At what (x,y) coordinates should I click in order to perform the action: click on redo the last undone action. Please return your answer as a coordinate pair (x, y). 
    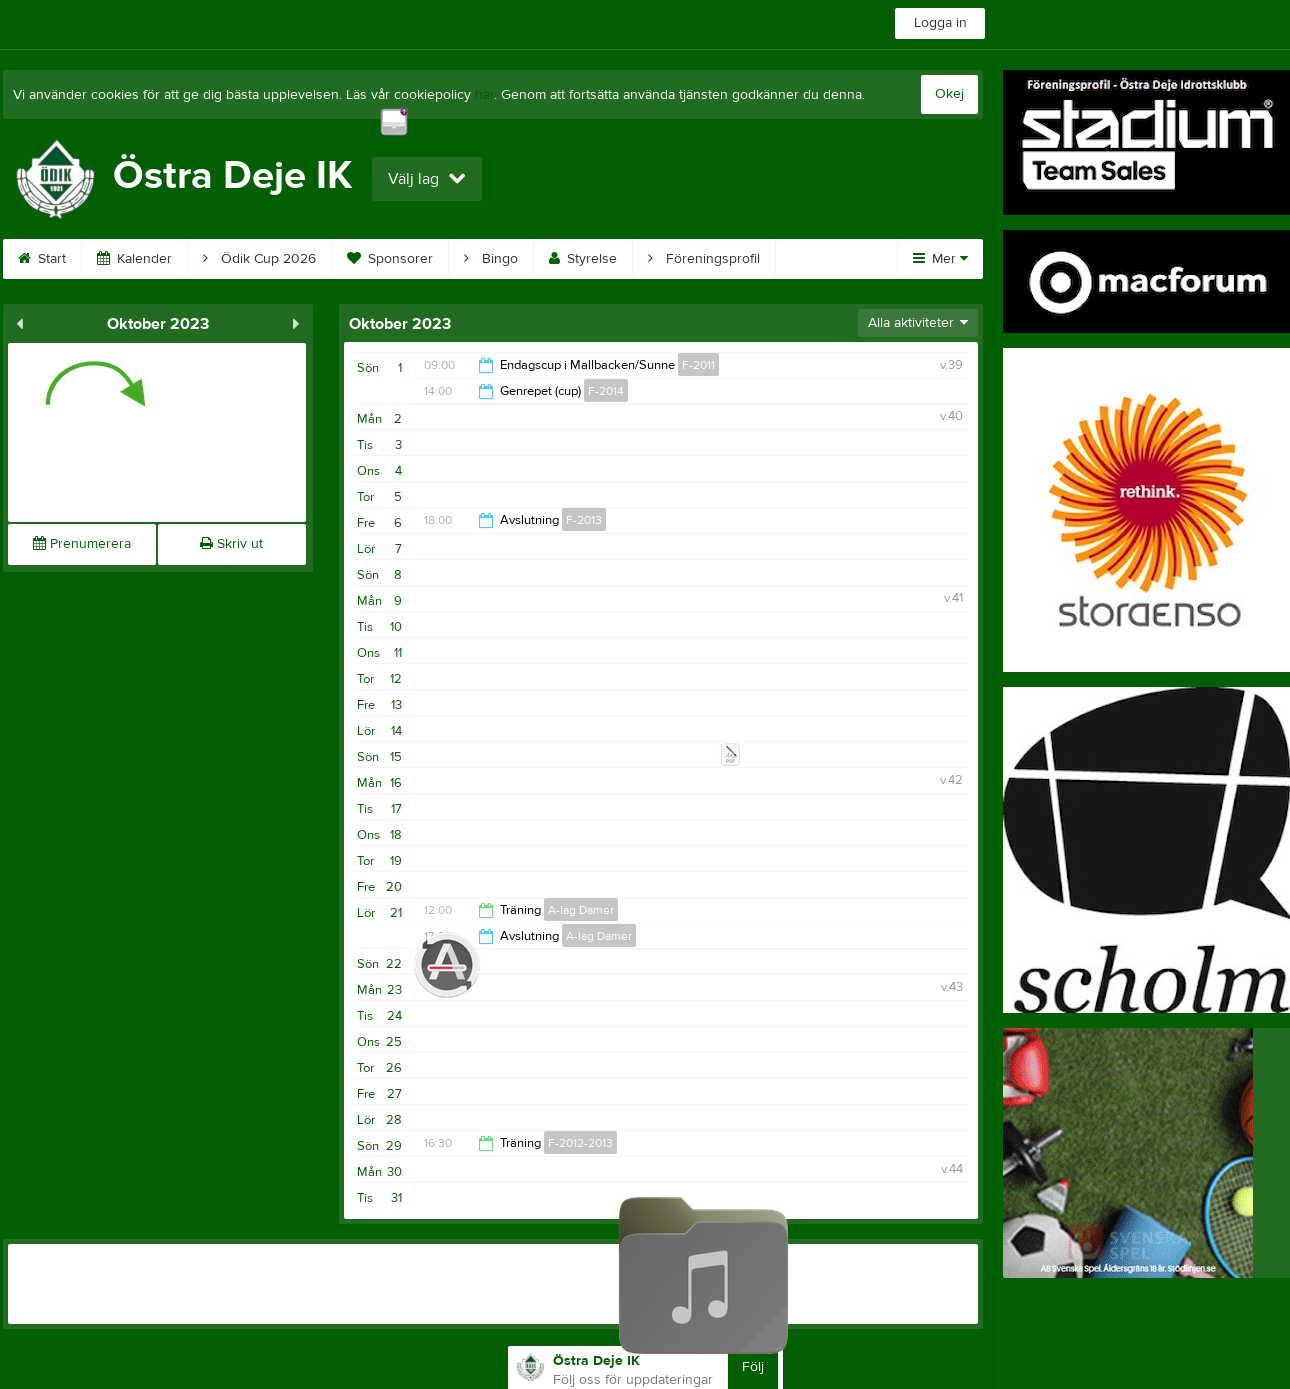
    Looking at the image, I should click on (96, 383).